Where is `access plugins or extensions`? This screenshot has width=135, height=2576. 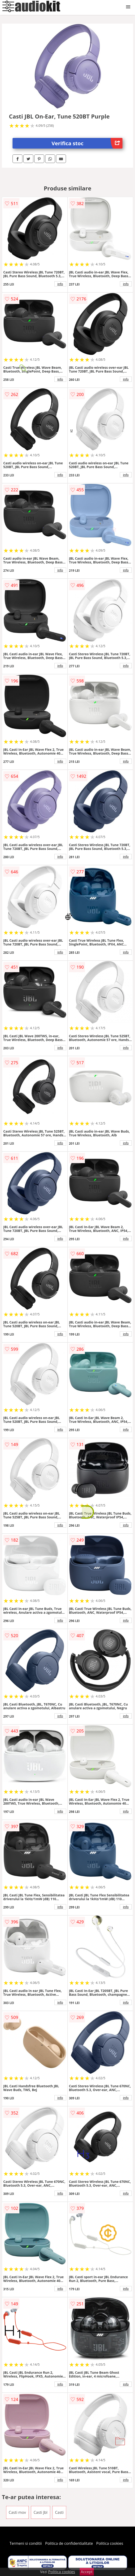 access plugins or extensions is located at coordinates (52, 1003).